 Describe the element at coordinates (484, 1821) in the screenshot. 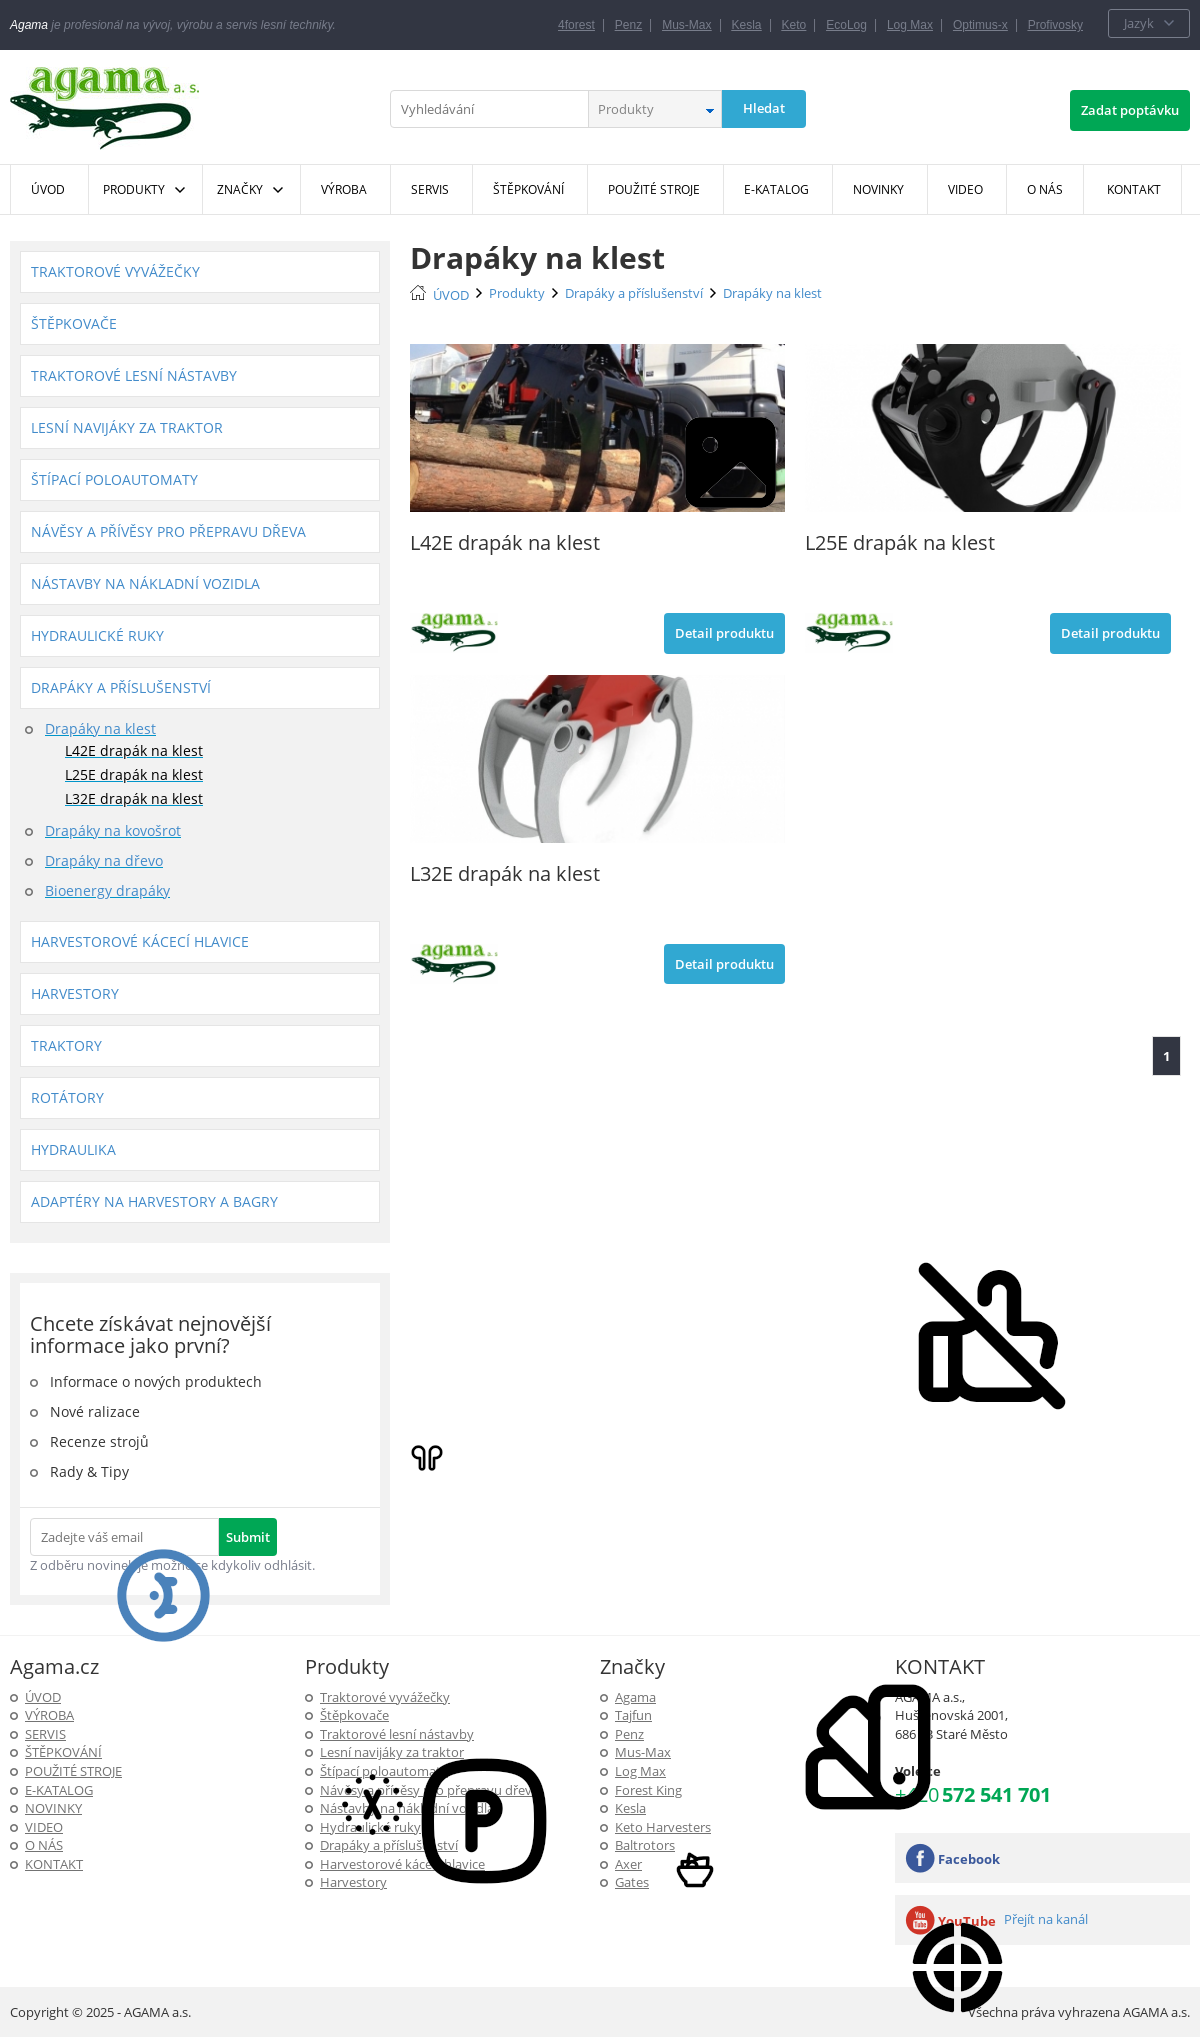

I see `indicates parking availability or location` at that location.